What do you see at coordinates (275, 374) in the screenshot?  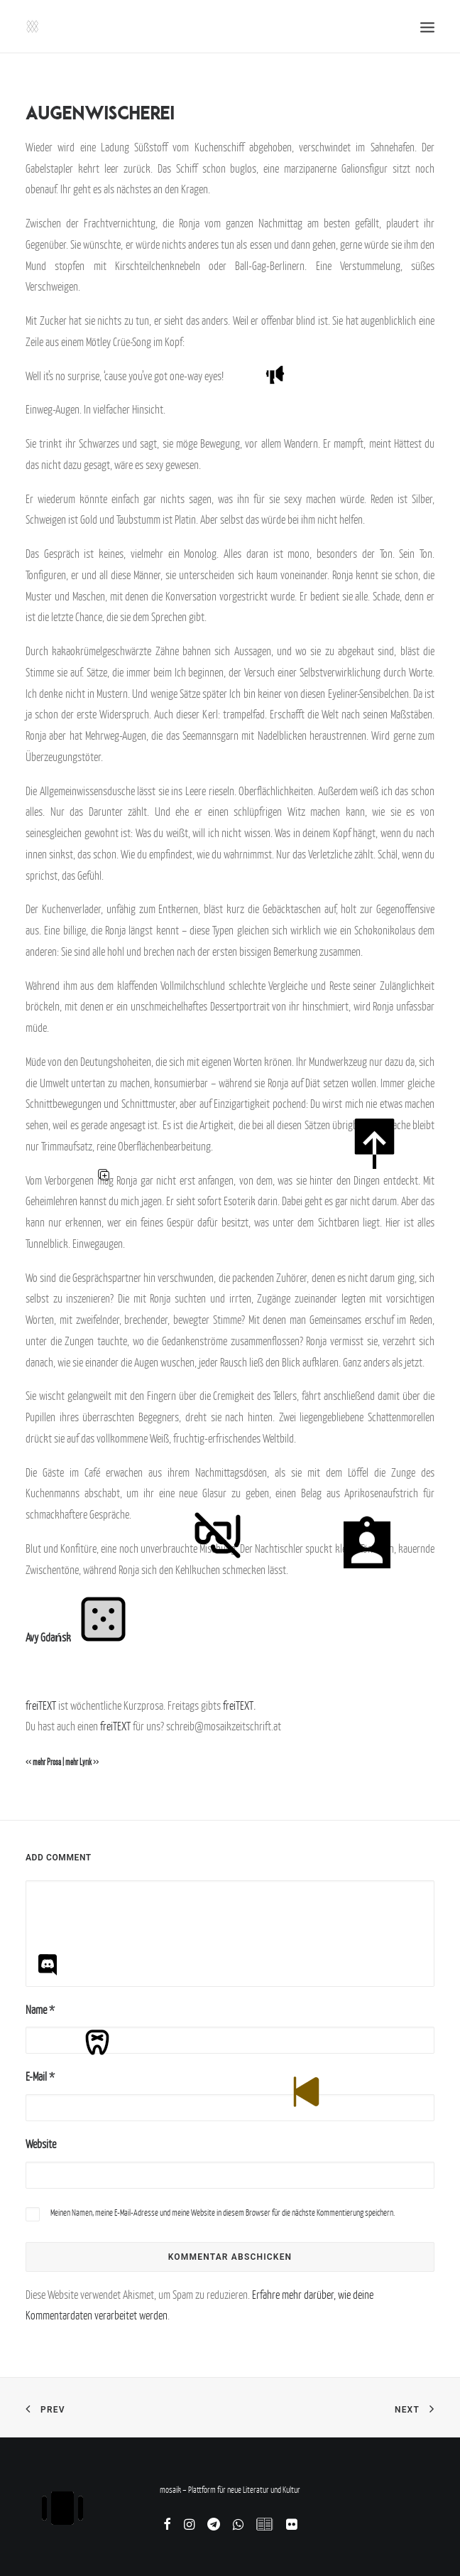 I see `make an announcement or broadcast` at bounding box center [275, 374].